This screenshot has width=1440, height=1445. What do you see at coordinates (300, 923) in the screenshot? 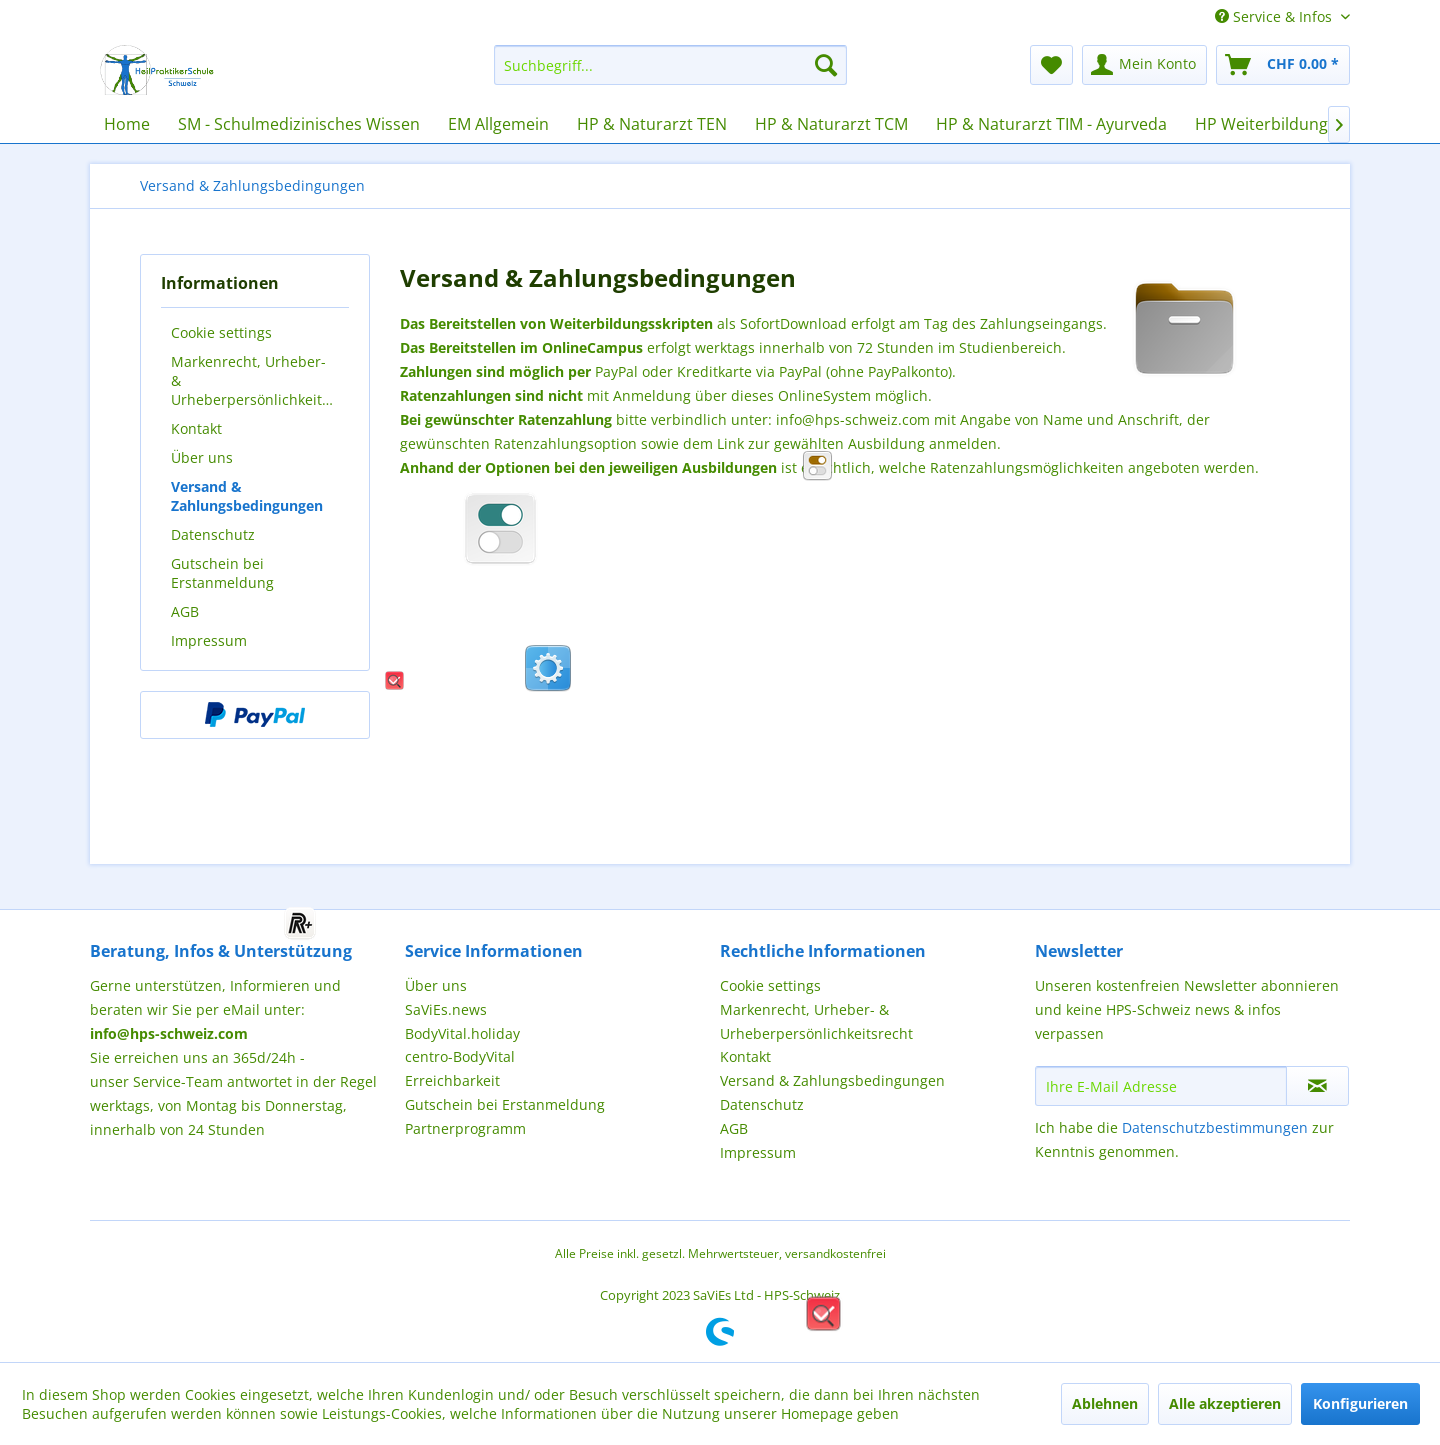
I see `open RetroPlus retro gaming app` at bounding box center [300, 923].